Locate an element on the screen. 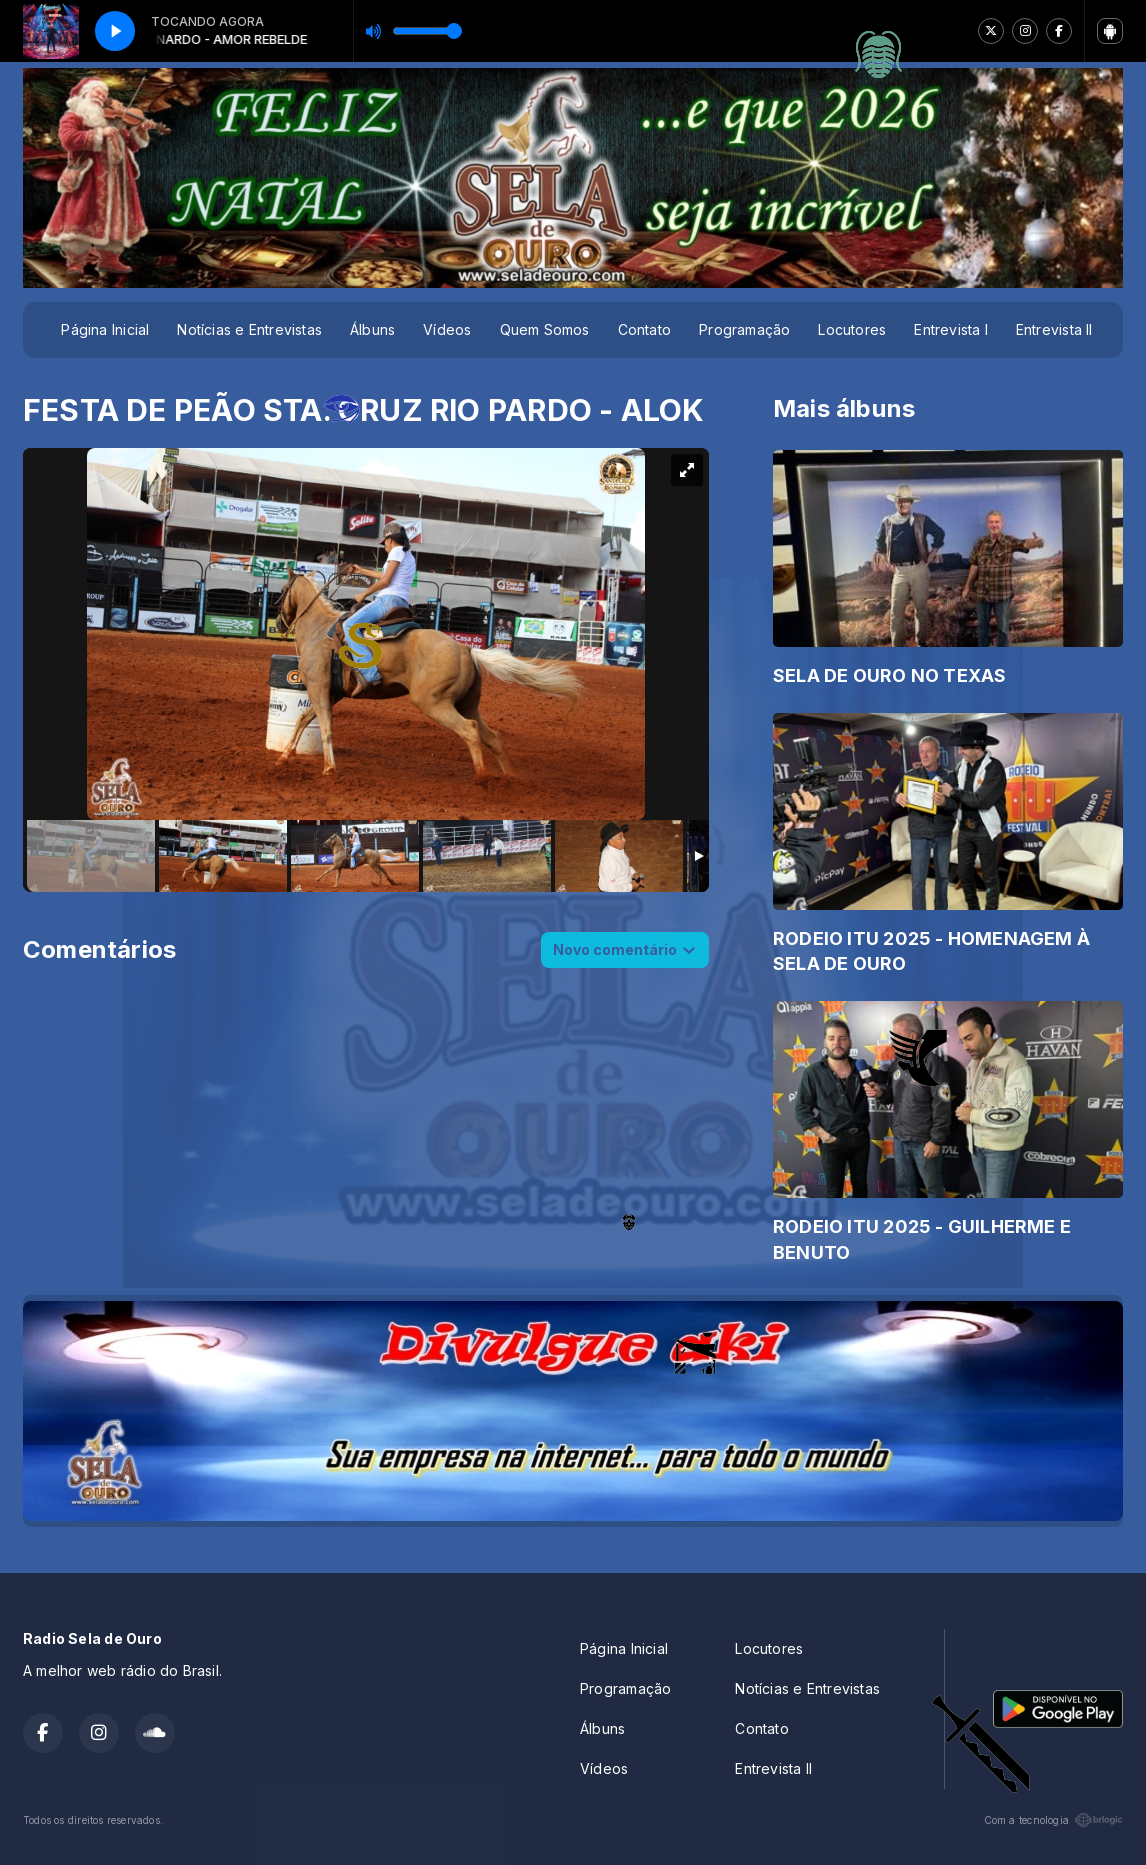 The height and width of the screenshot is (1865, 1146). play snake game is located at coordinates (360, 645).